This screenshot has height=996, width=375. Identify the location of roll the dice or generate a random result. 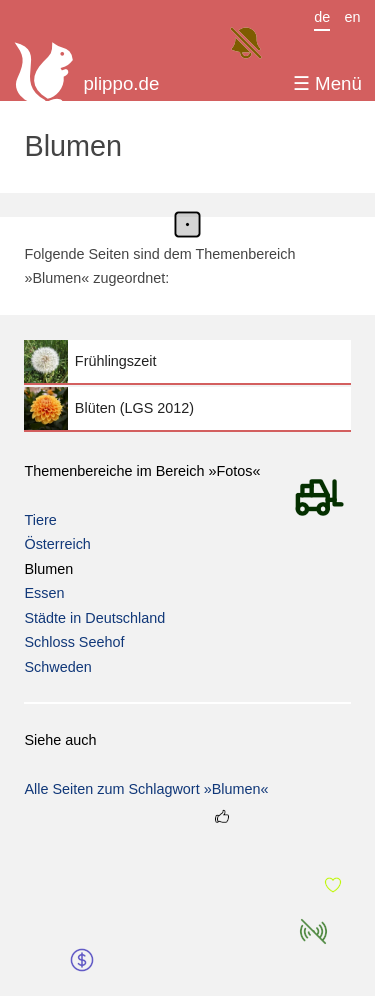
(187, 224).